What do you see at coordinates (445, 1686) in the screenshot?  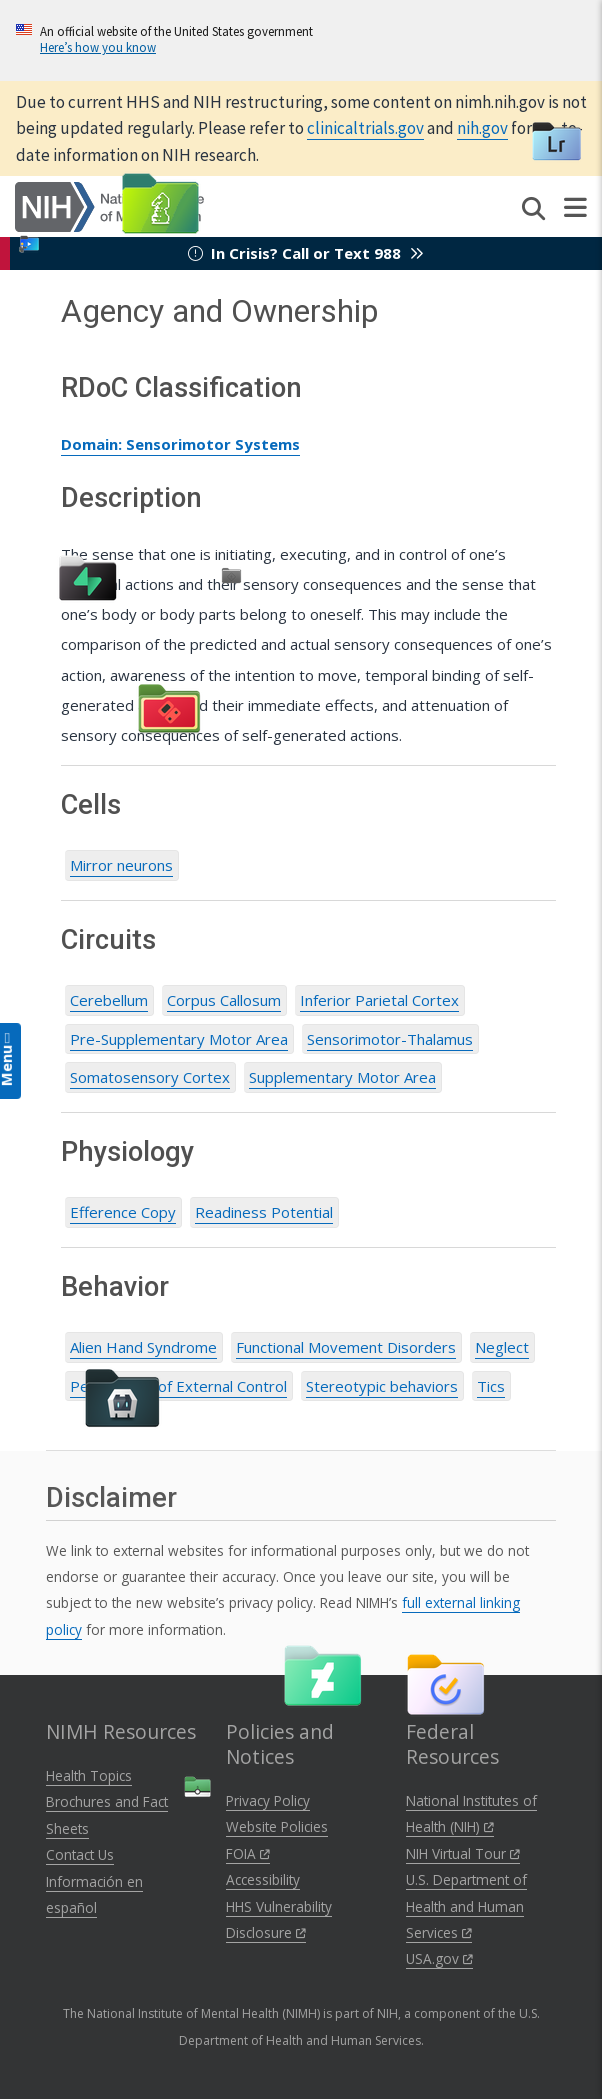 I see `open ticktick tasks folder` at bounding box center [445, 1686].